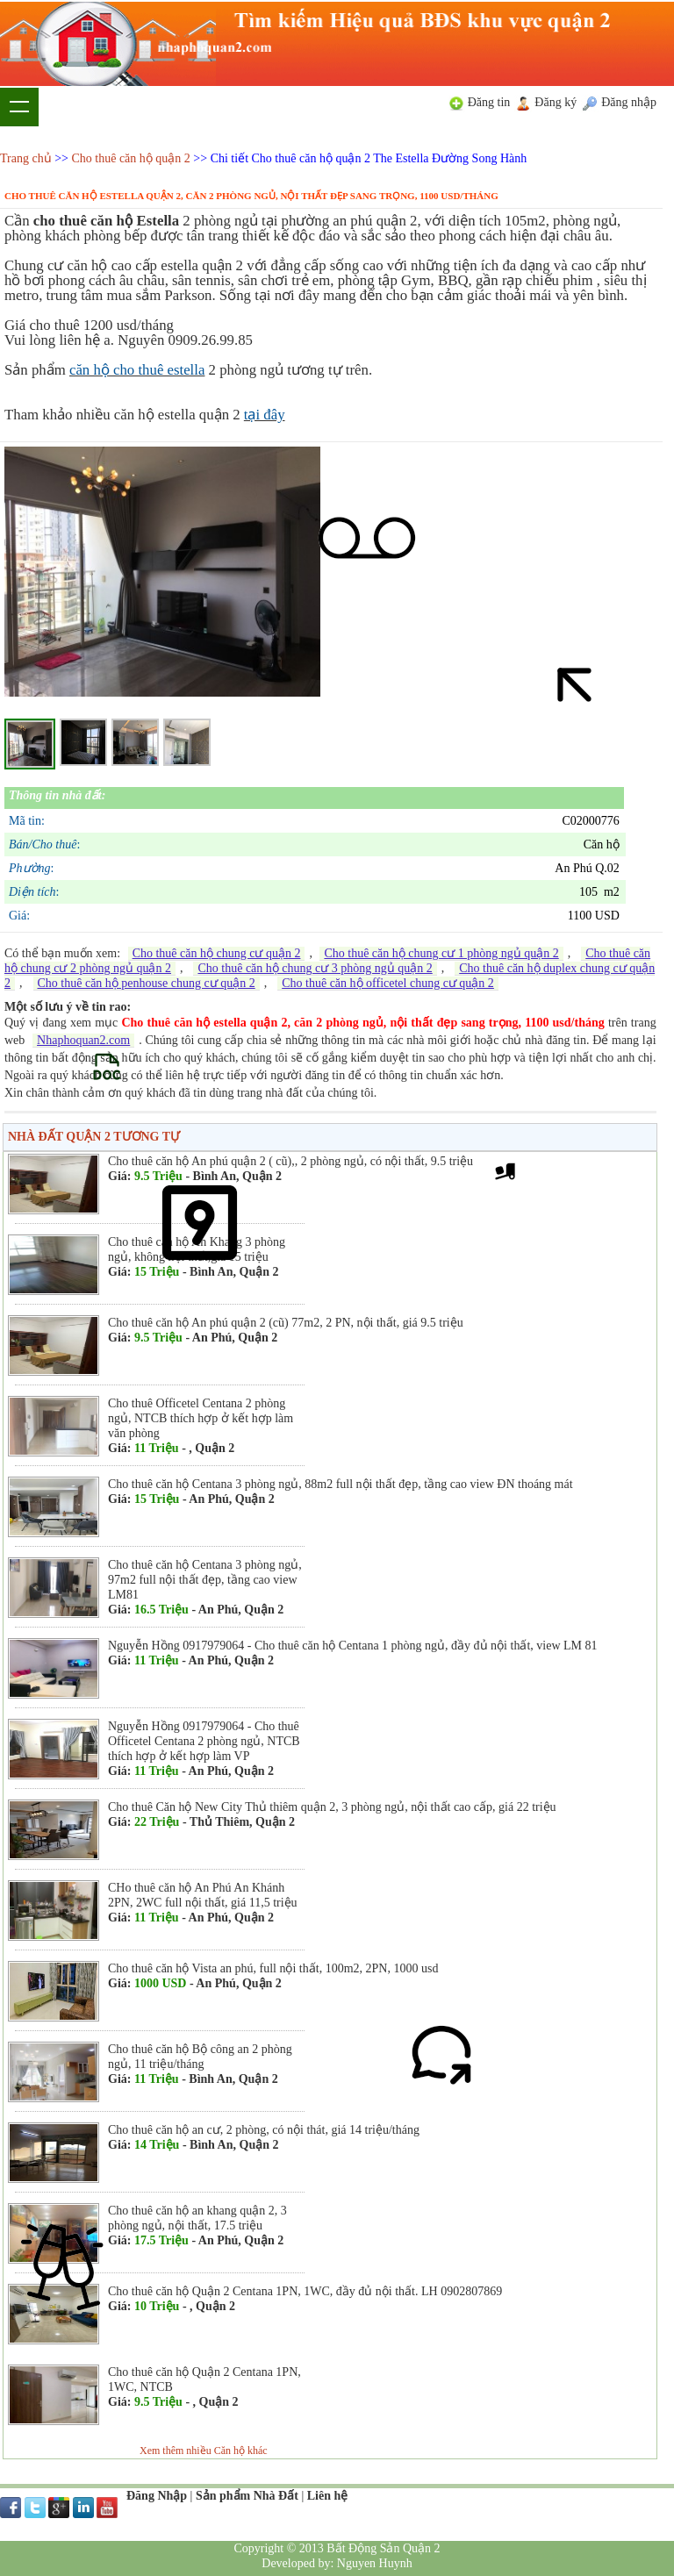 This screenshot has height=2576, width=674. What do you see at coordinates (199, 1222) in the screenshot?
I see `select the number nine` at bounding box center [199, 1222].